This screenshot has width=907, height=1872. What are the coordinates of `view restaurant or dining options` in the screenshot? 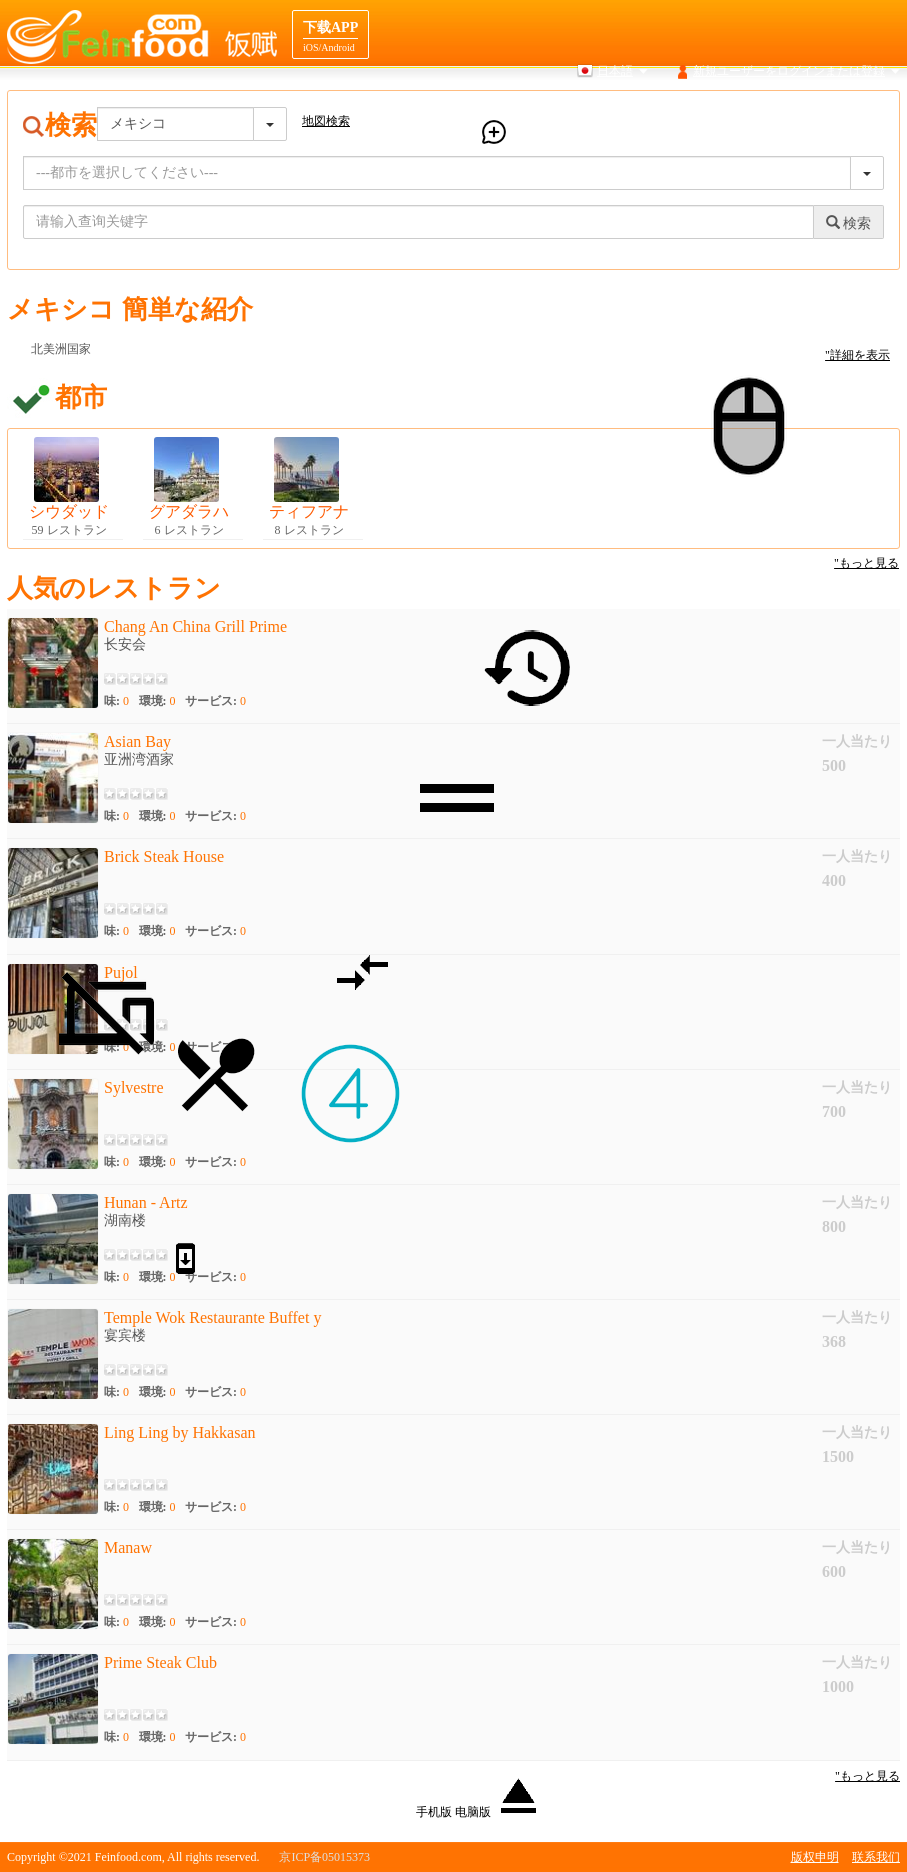 It's located at (215, 1074).